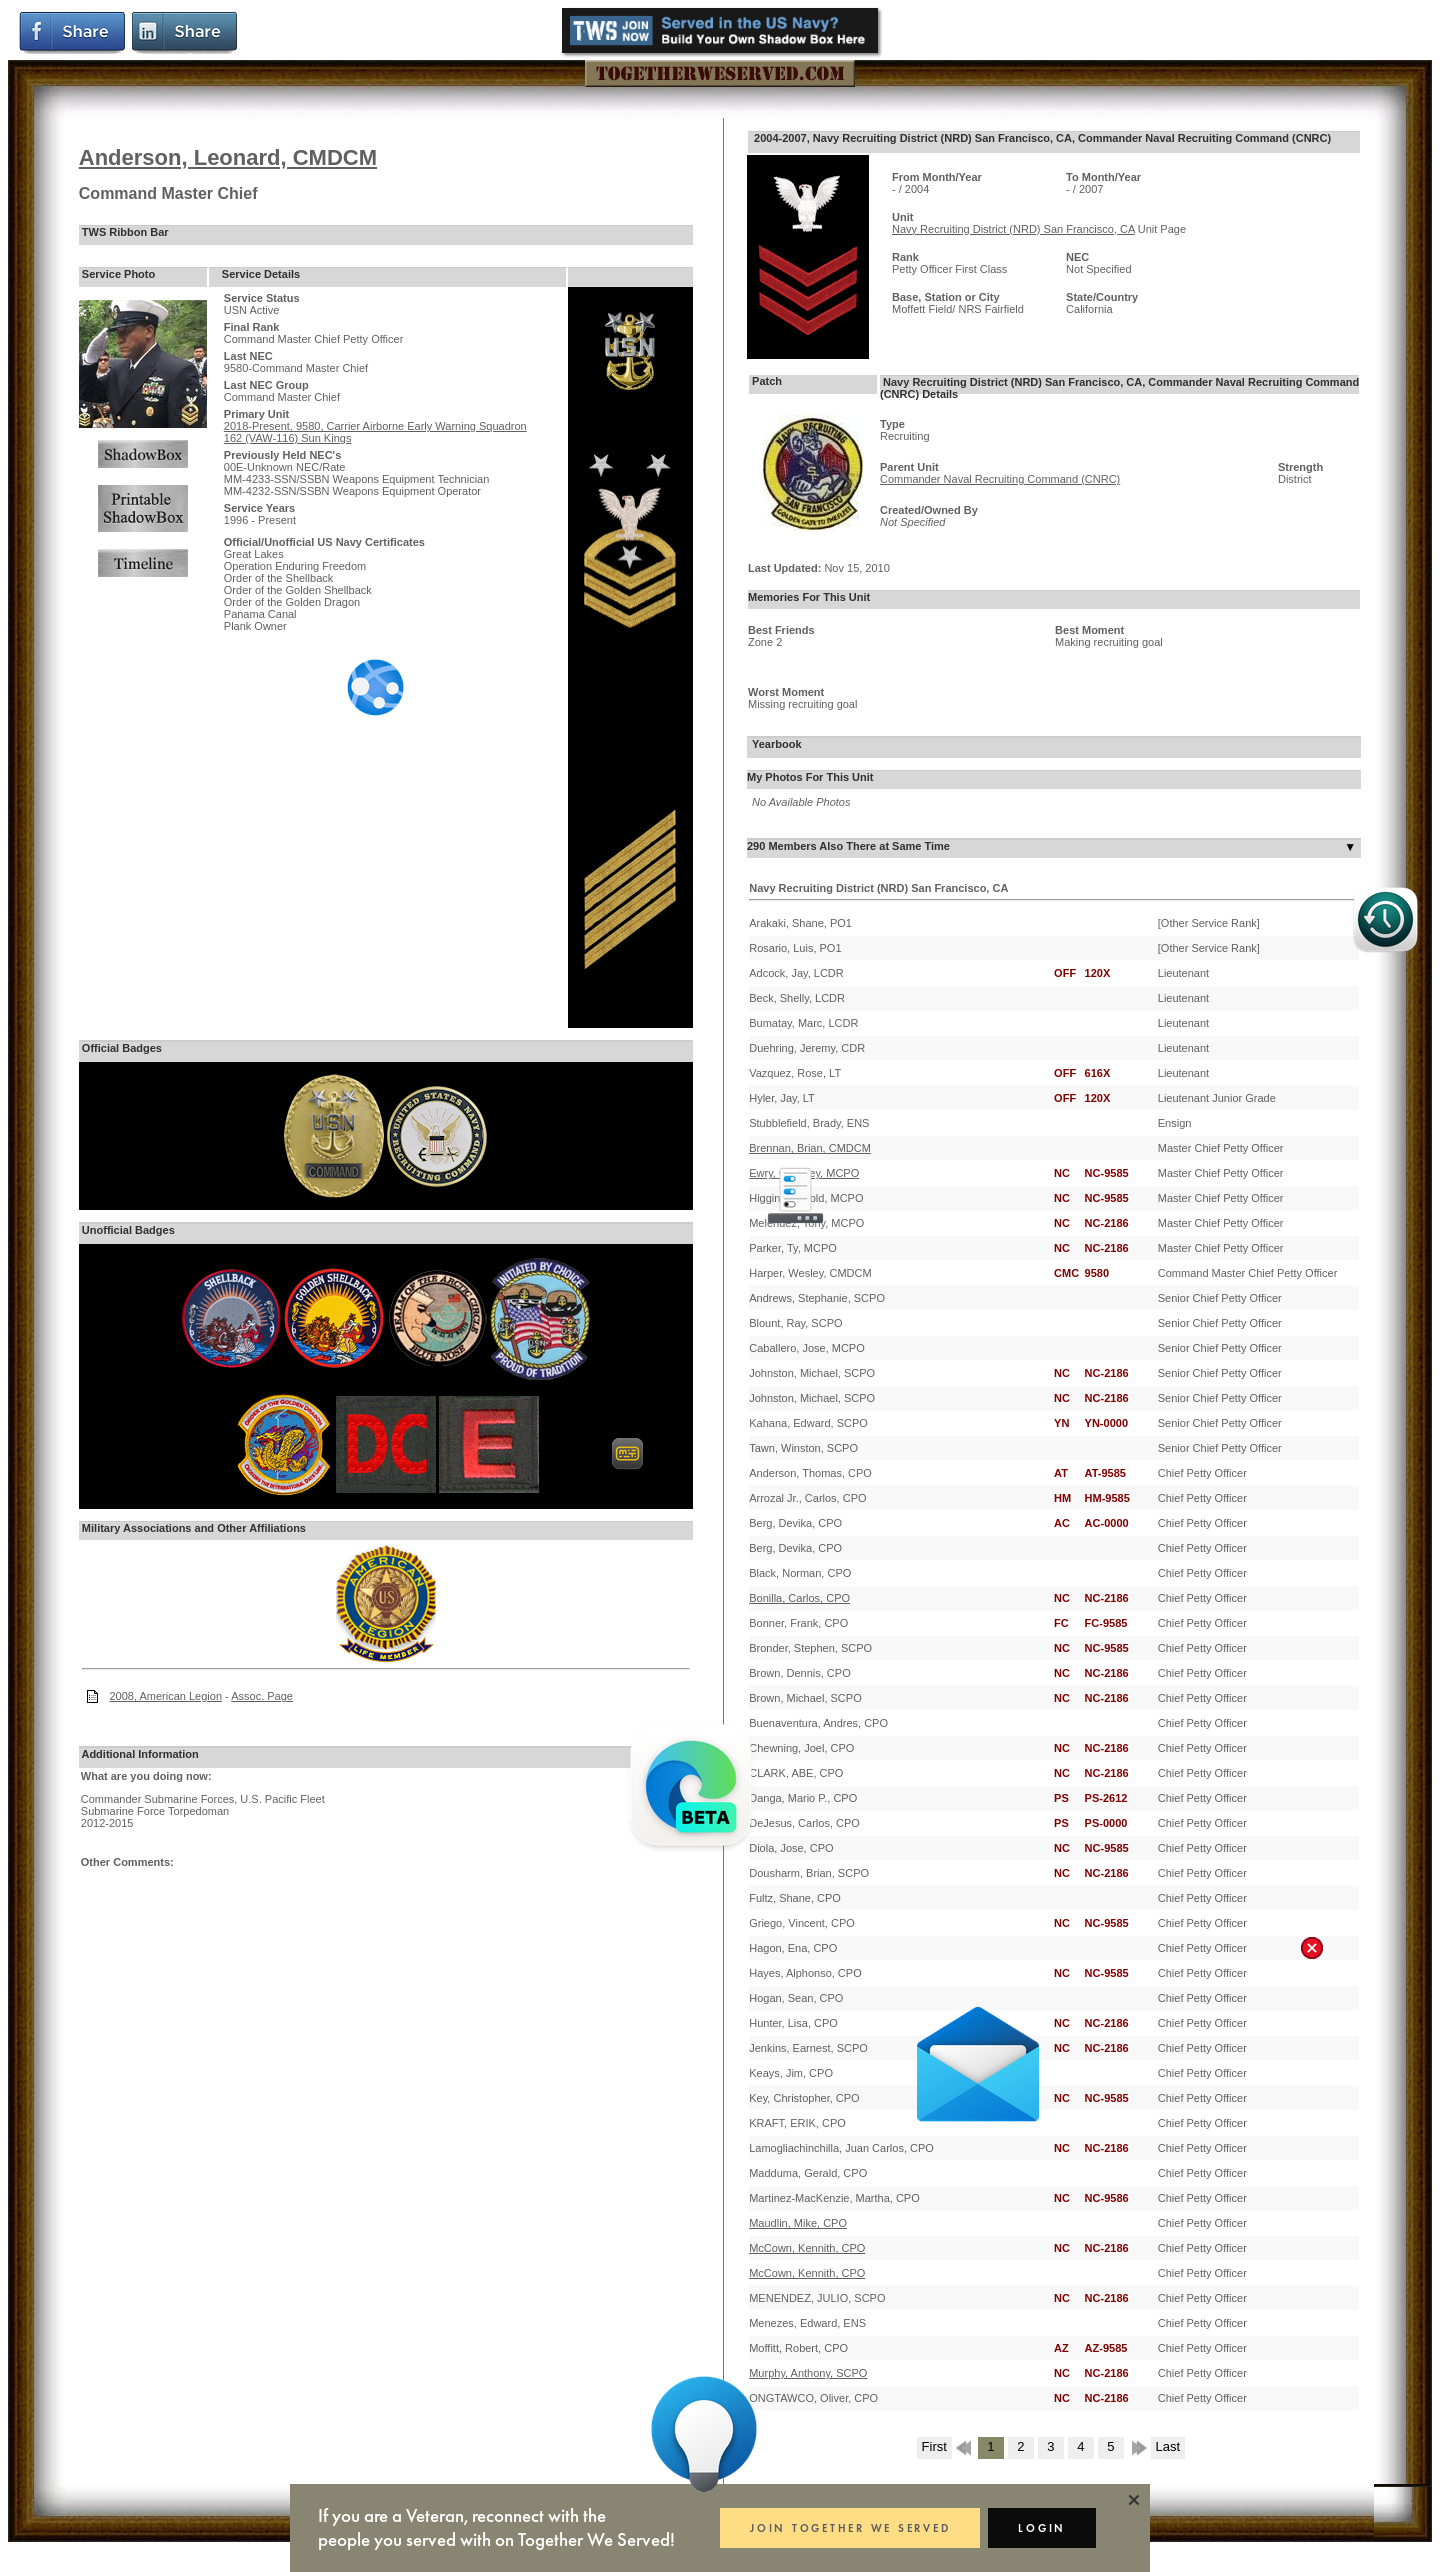 This screenshot has height=2572, width=1440. What do you see at coordinates (1312, 1948) in the screenshot?
I see `indicates a OneDrive sync error` at bounding box center [1312, 1948].